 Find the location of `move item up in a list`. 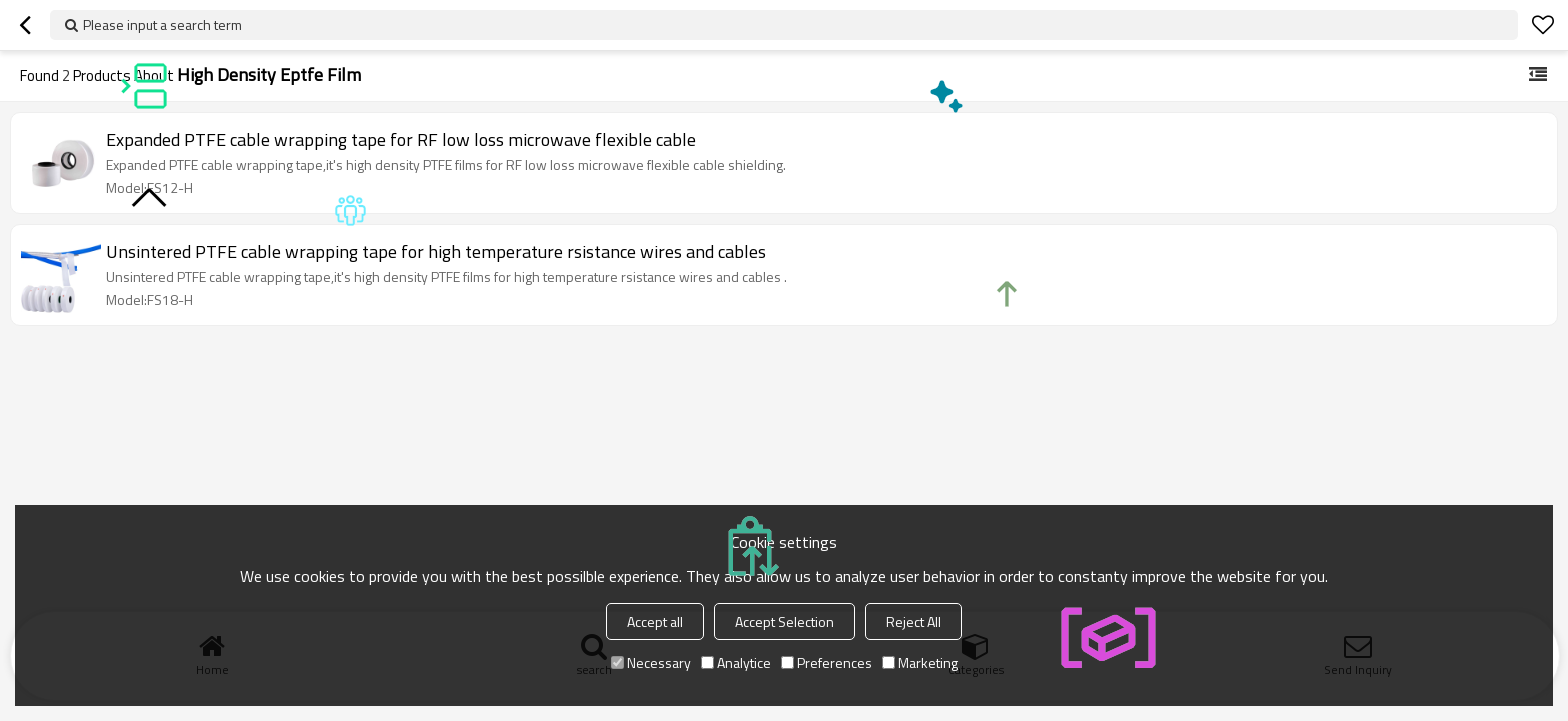

move item up in a list is located at coordinates (1007, 295).